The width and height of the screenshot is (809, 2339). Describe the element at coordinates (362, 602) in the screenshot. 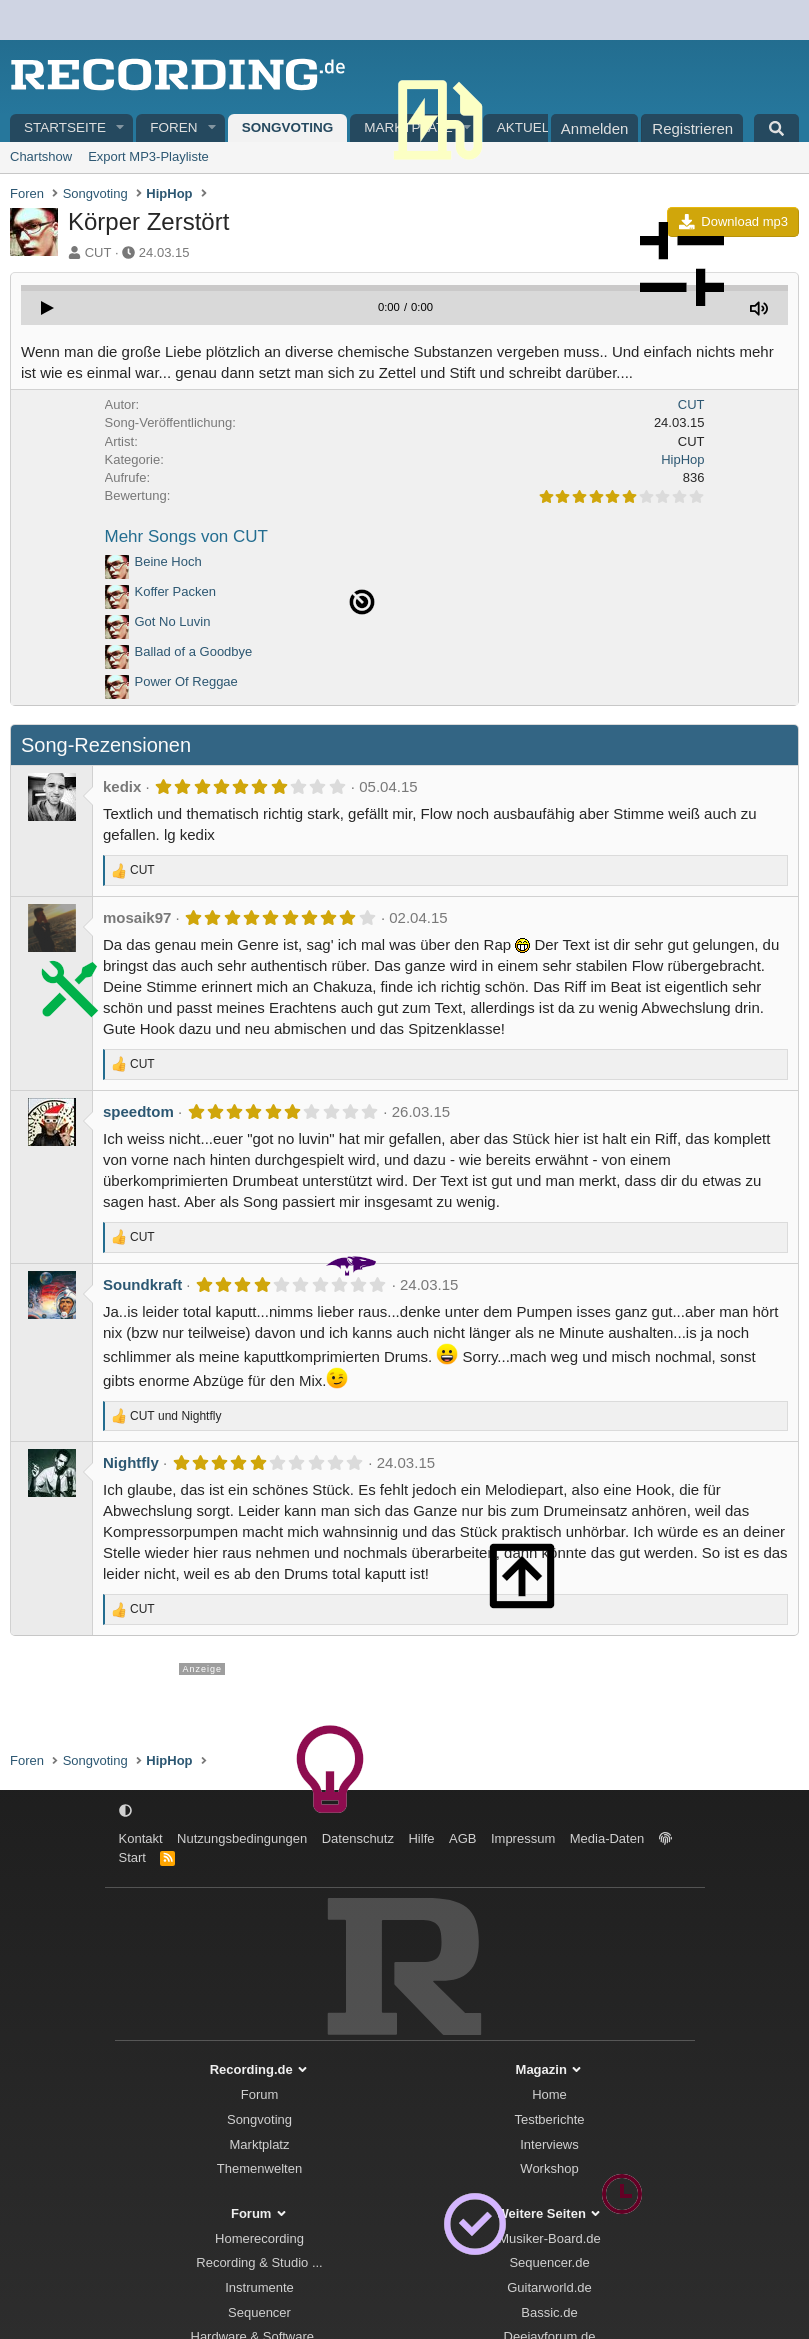

I see `scan a QR code or barcode` at that location.